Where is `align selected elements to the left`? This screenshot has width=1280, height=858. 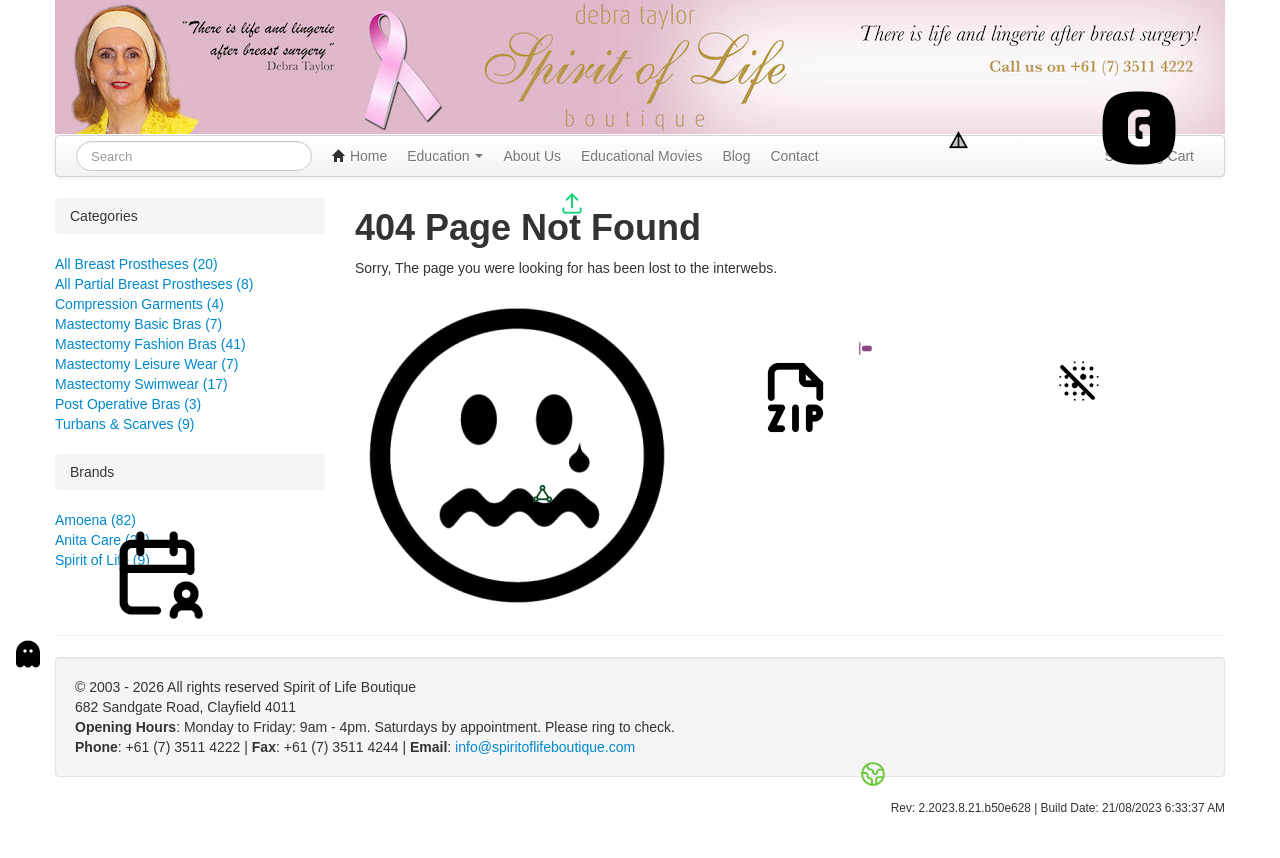
align selected elements to the left is located at coordinates (865, 348).